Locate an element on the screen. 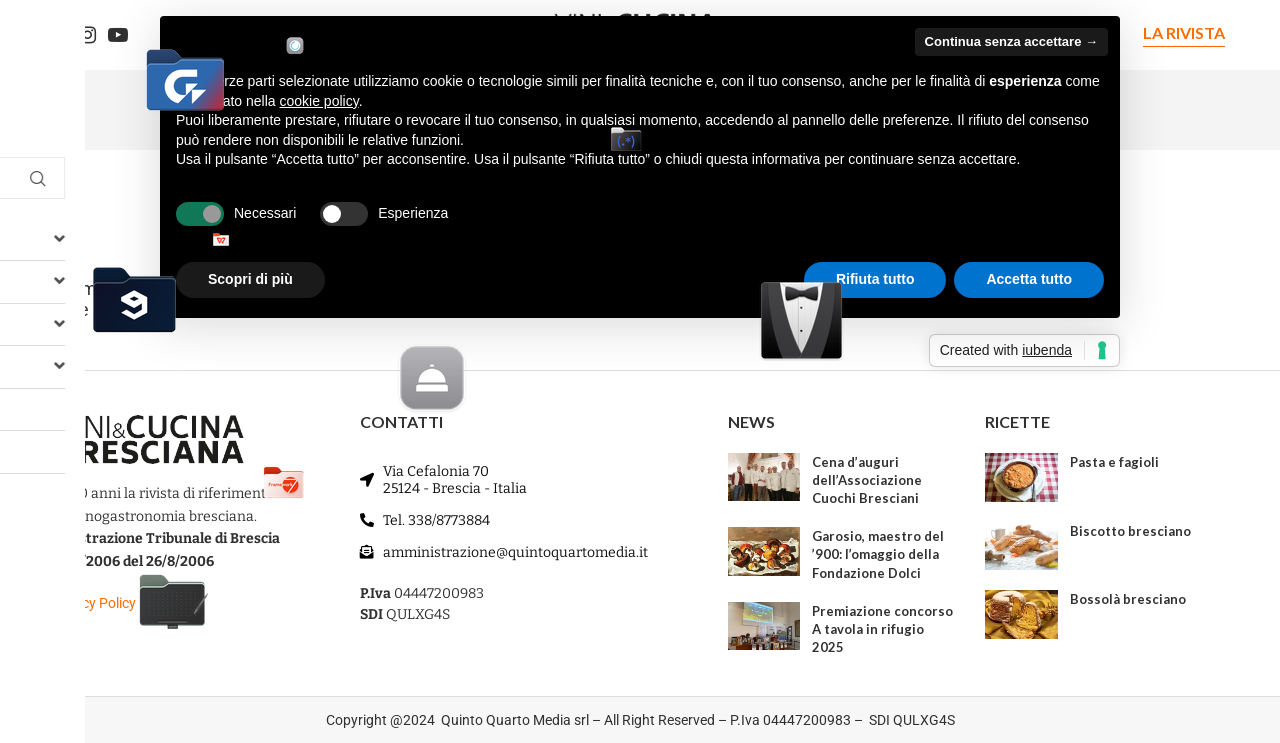 The image size is (1280, 743). open gigabyte files or software folder is located at coordinates (185, 82).